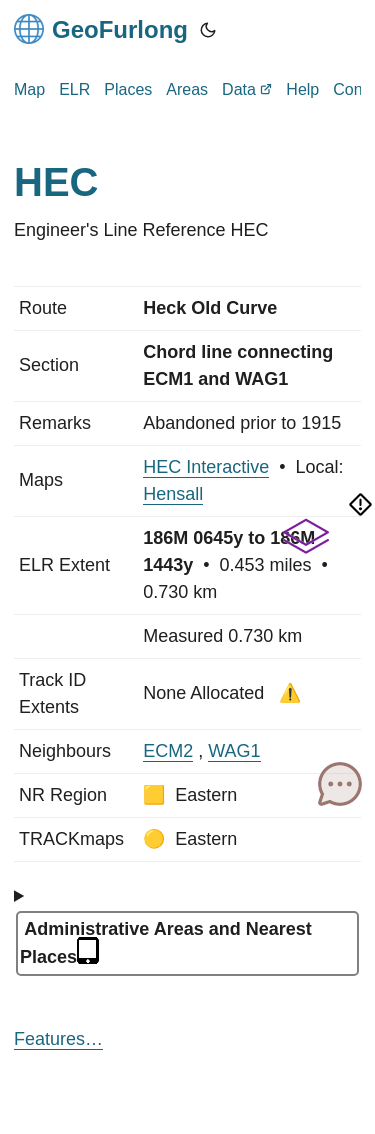  I want to click on open chat or messaging, so click(340, 784).